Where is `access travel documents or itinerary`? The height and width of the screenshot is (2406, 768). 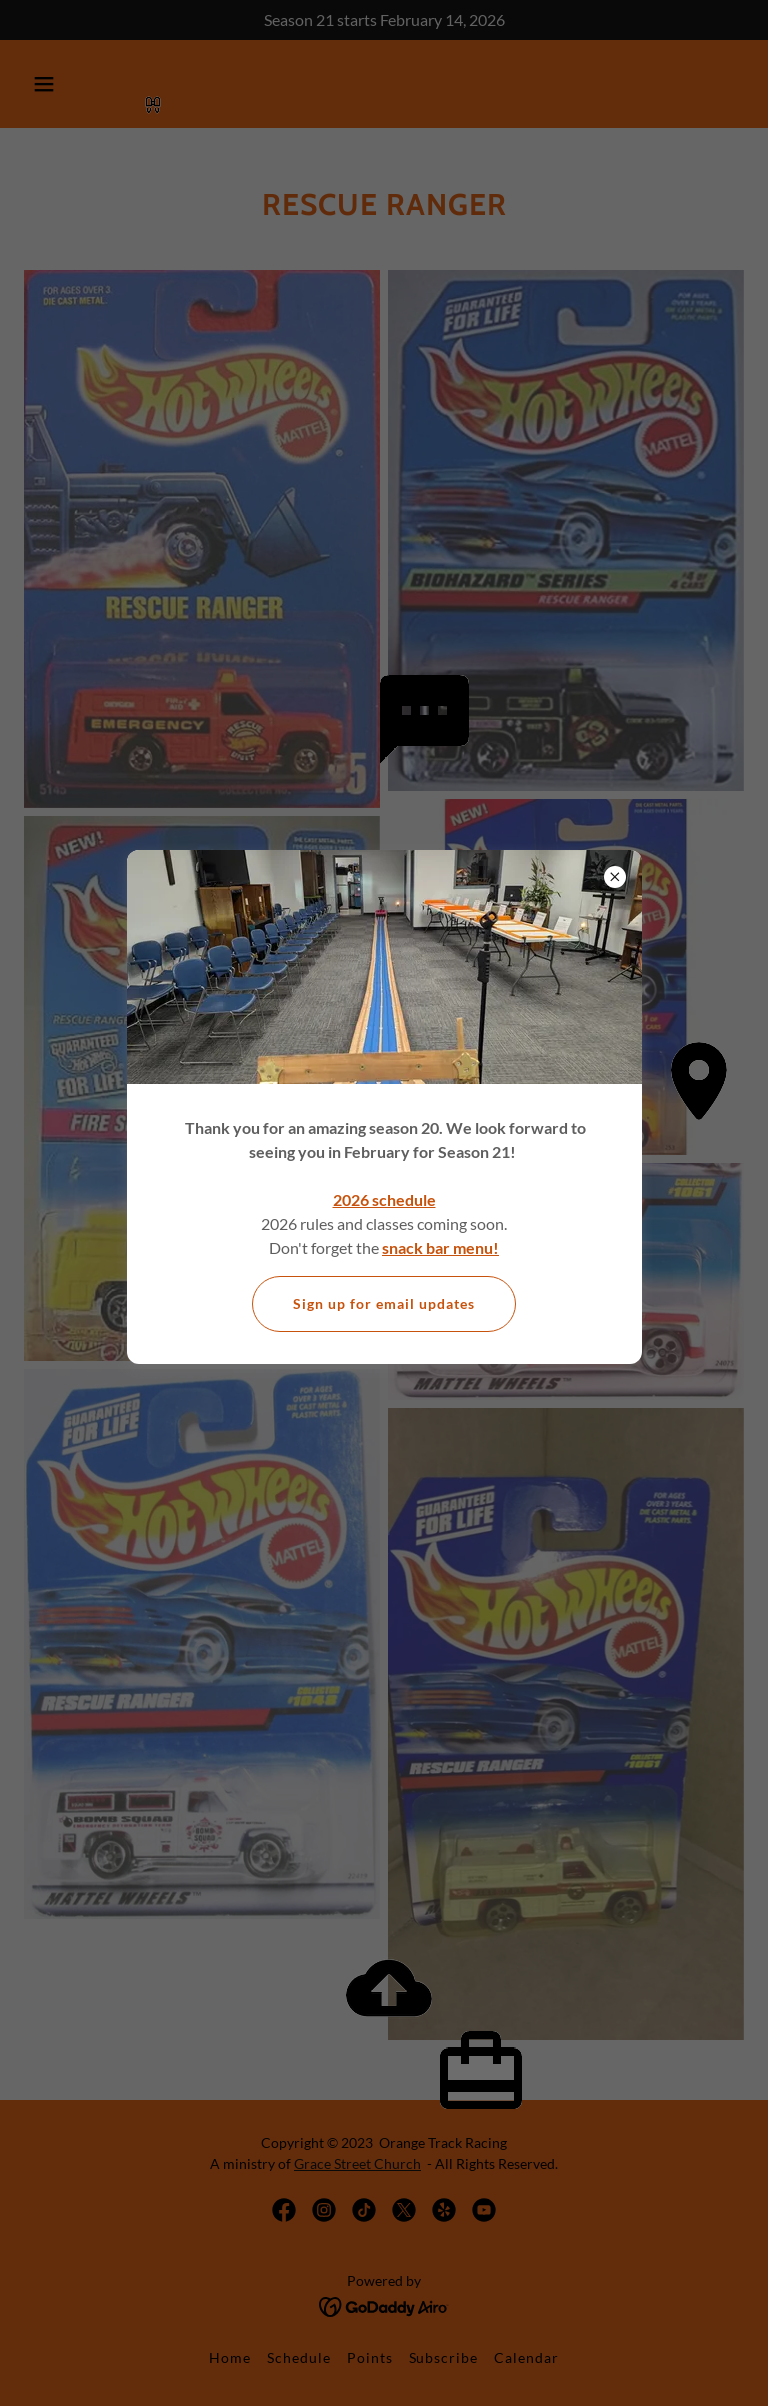
access travel documents or itinerary is located at coordinates (481, 2072).